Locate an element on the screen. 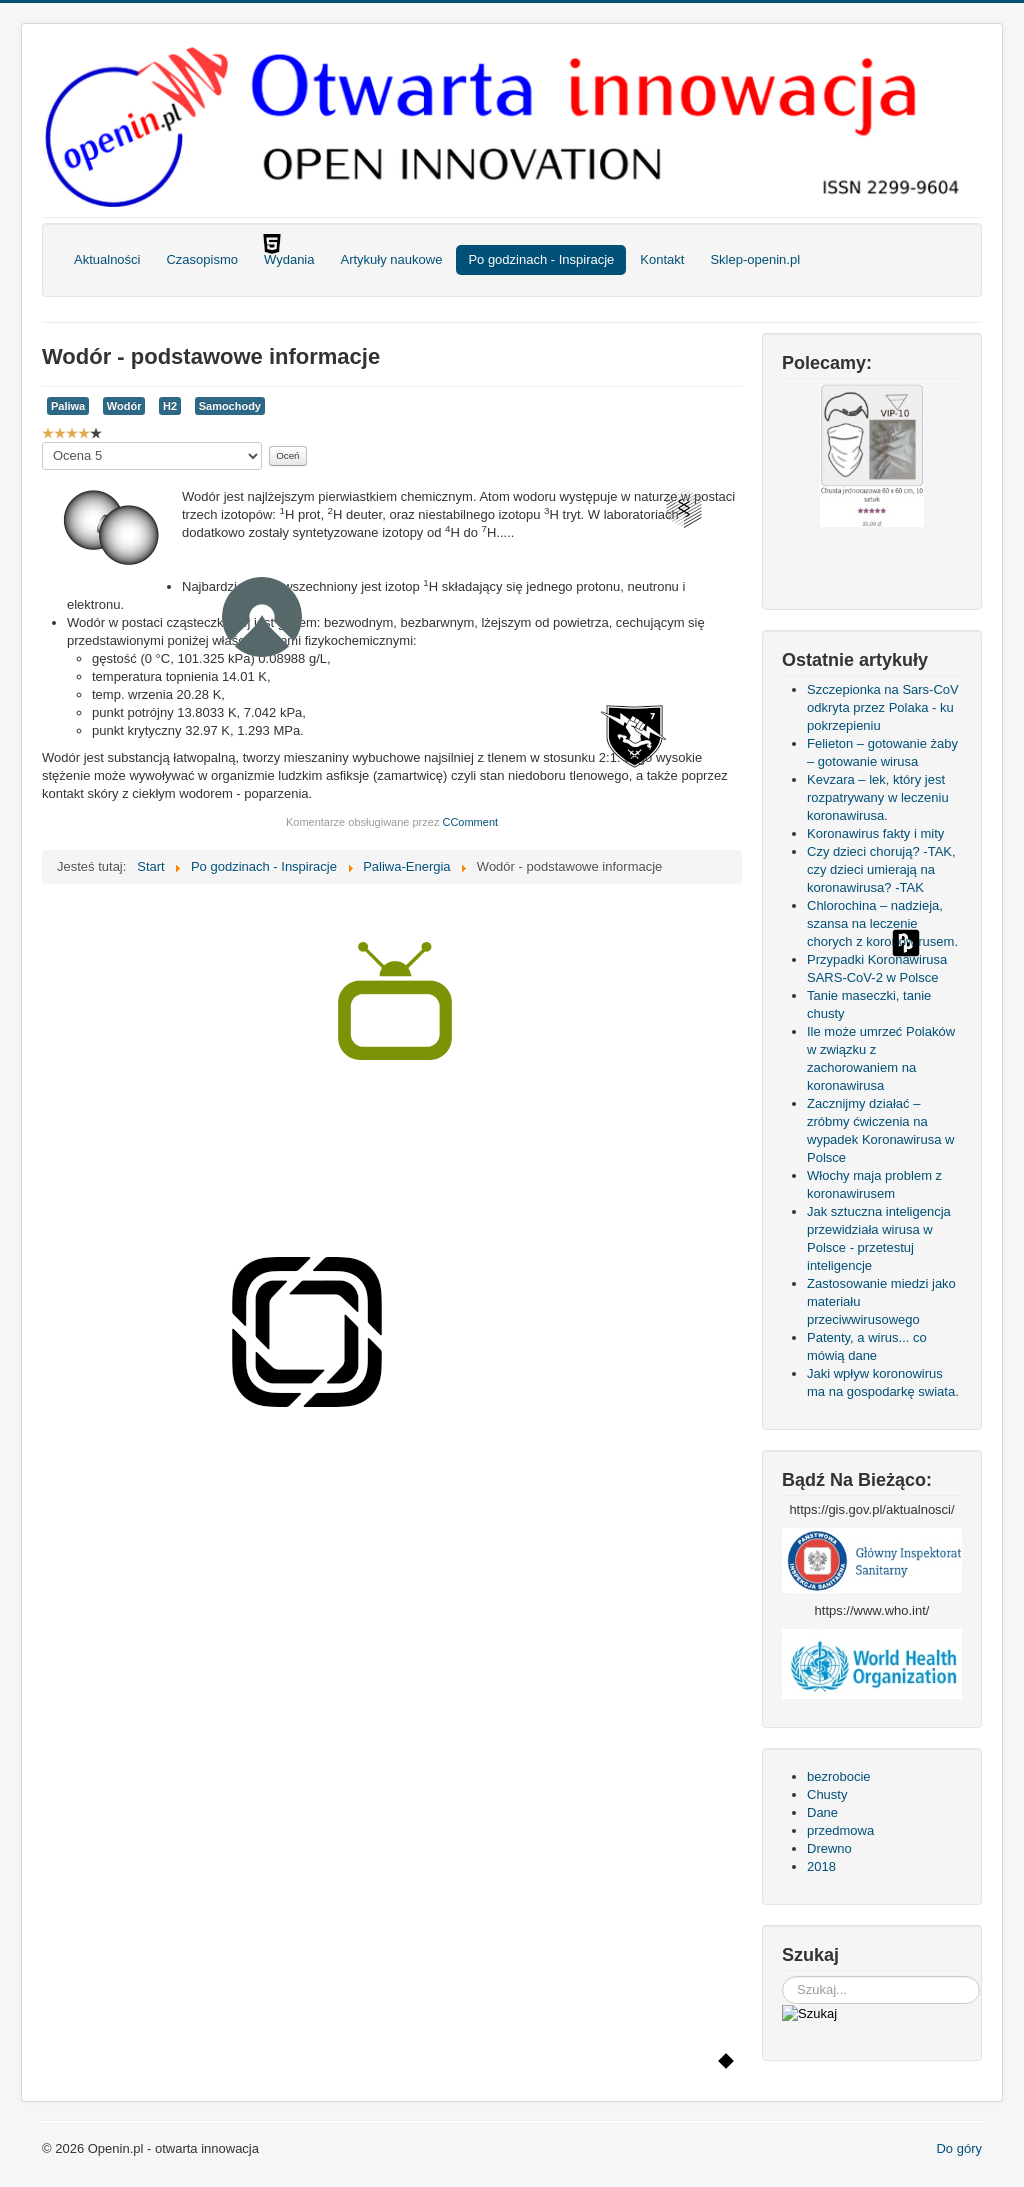 The width and height of the screenshot is (1024, 2187). visit bungie's official website or support page is located at coordinates (633, 736).